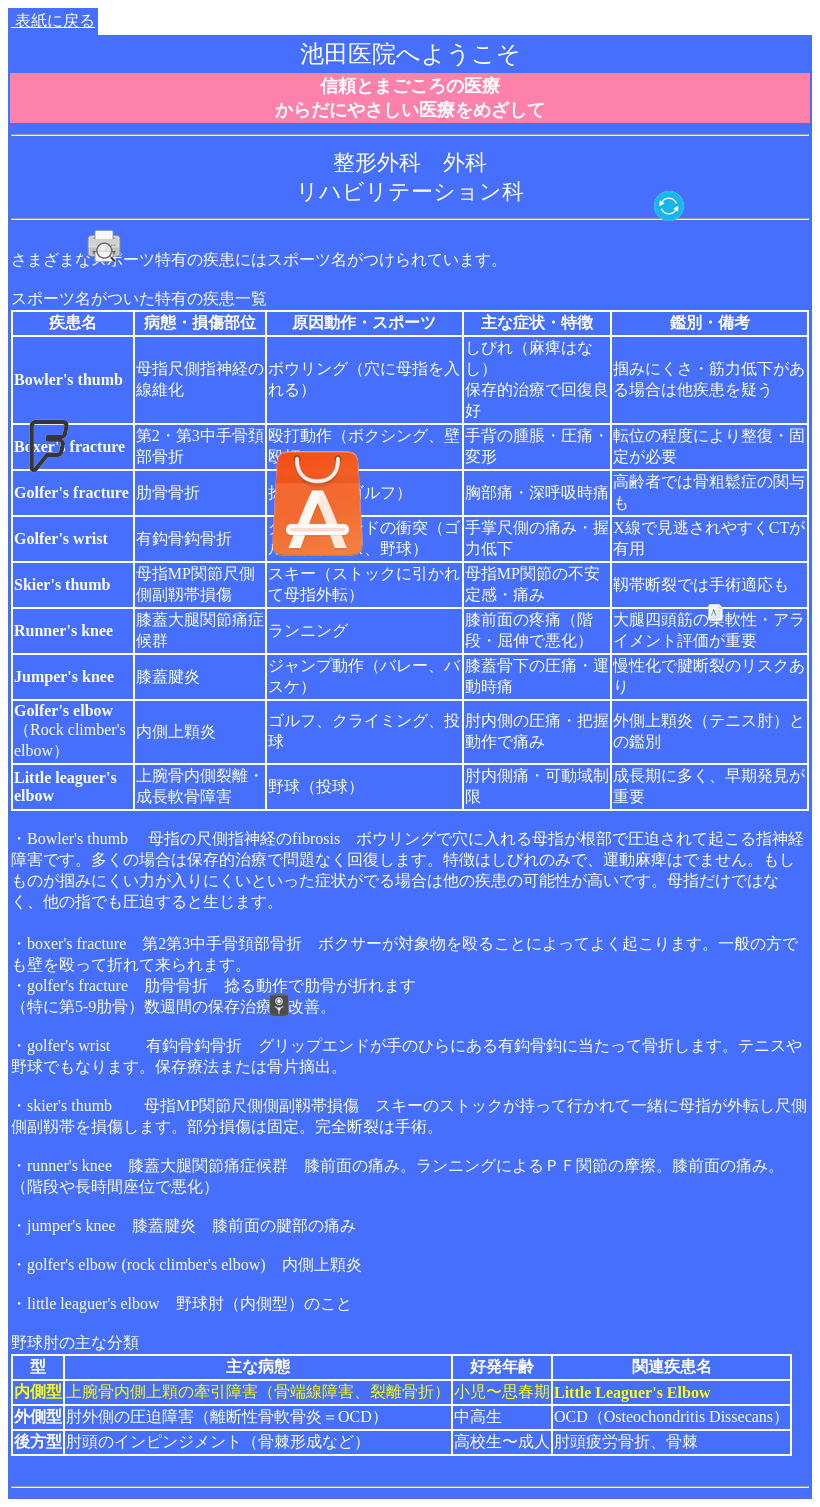  Describe the element at coordinates (715, 612) in the screenshot. I see `open a text document file` at that location.